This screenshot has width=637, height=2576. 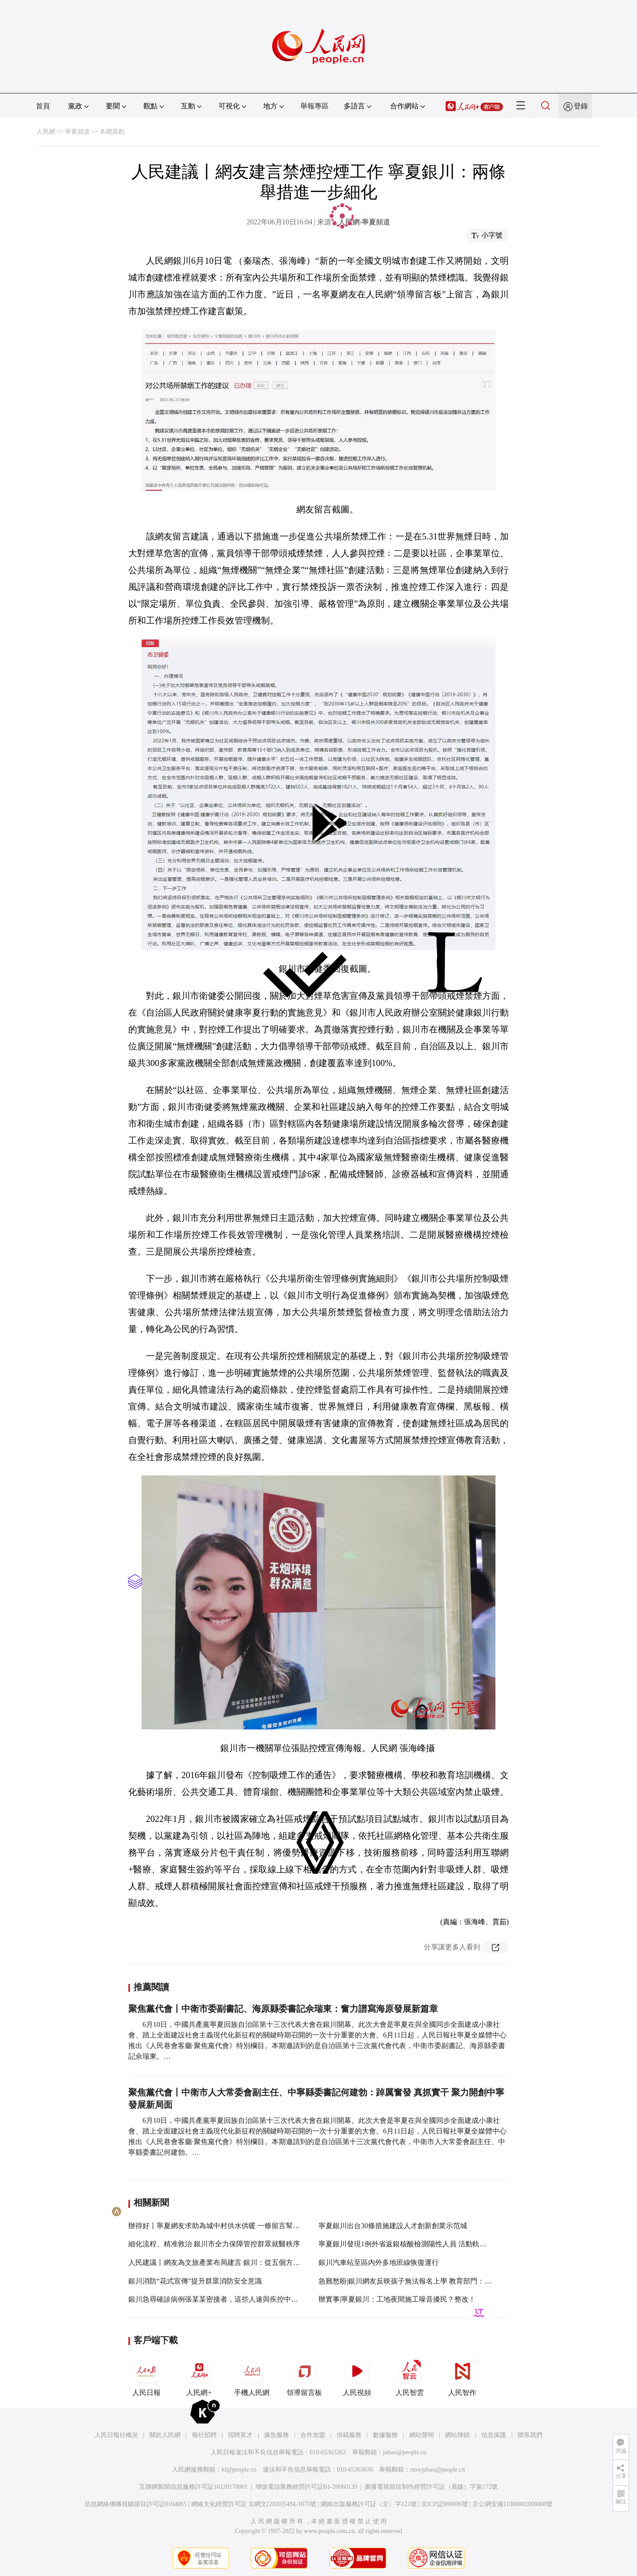 What do you see at coordinates (305, 974) in the screenshot?
I see `message read confirmation indicator` at bounding box center [305, 974].